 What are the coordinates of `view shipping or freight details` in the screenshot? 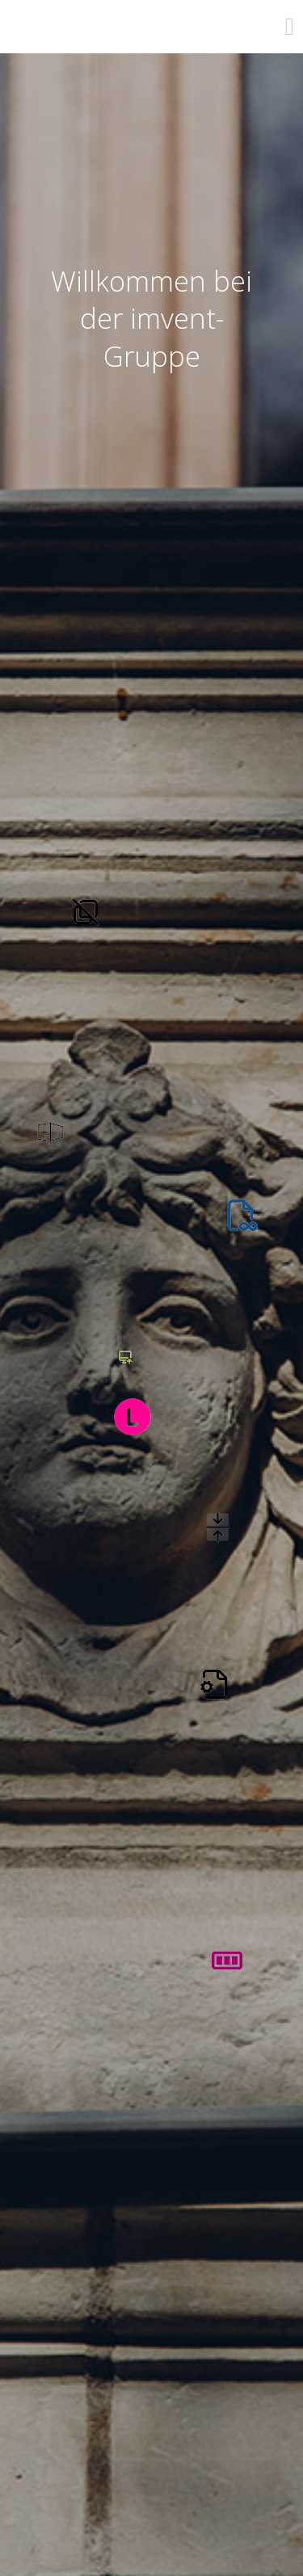 It's located at (50, 1132).